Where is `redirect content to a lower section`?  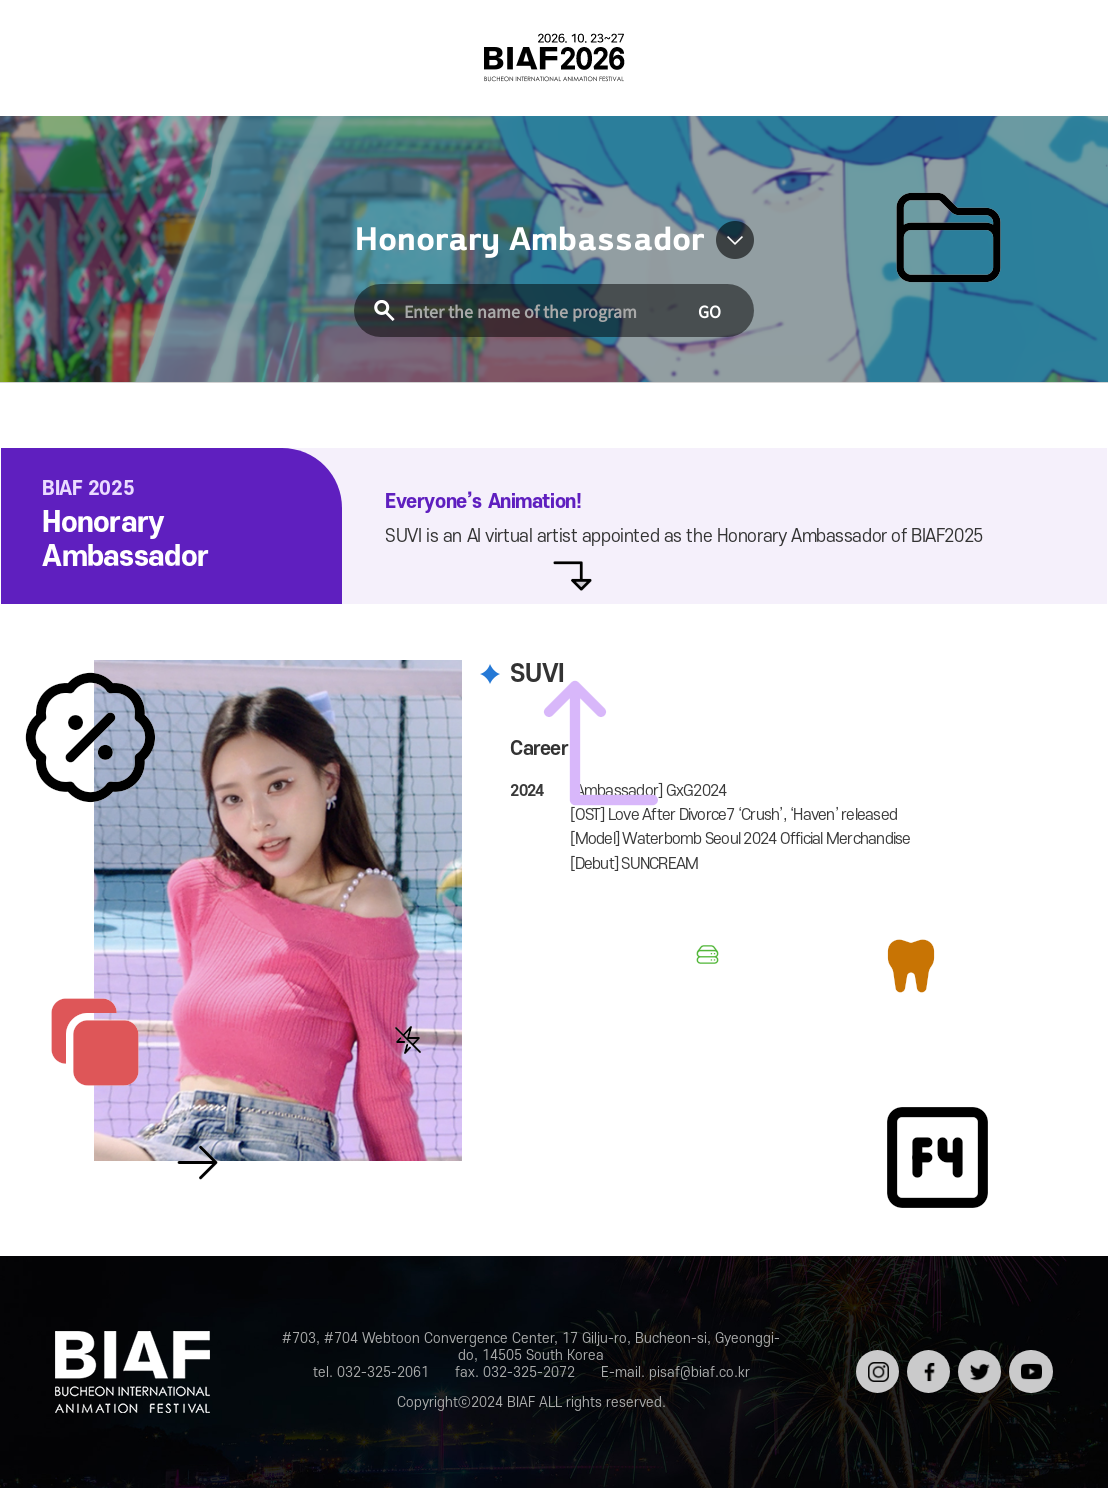
redirect content to a lower section is located at coordinates (572, 574).